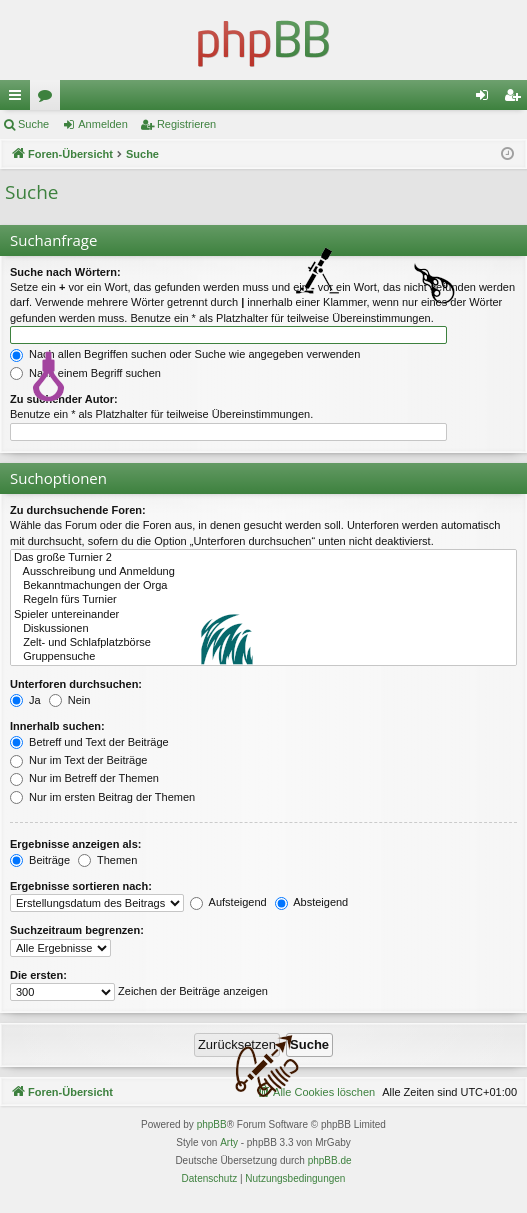  I want to click on suicide symbol, so click(48, 376).